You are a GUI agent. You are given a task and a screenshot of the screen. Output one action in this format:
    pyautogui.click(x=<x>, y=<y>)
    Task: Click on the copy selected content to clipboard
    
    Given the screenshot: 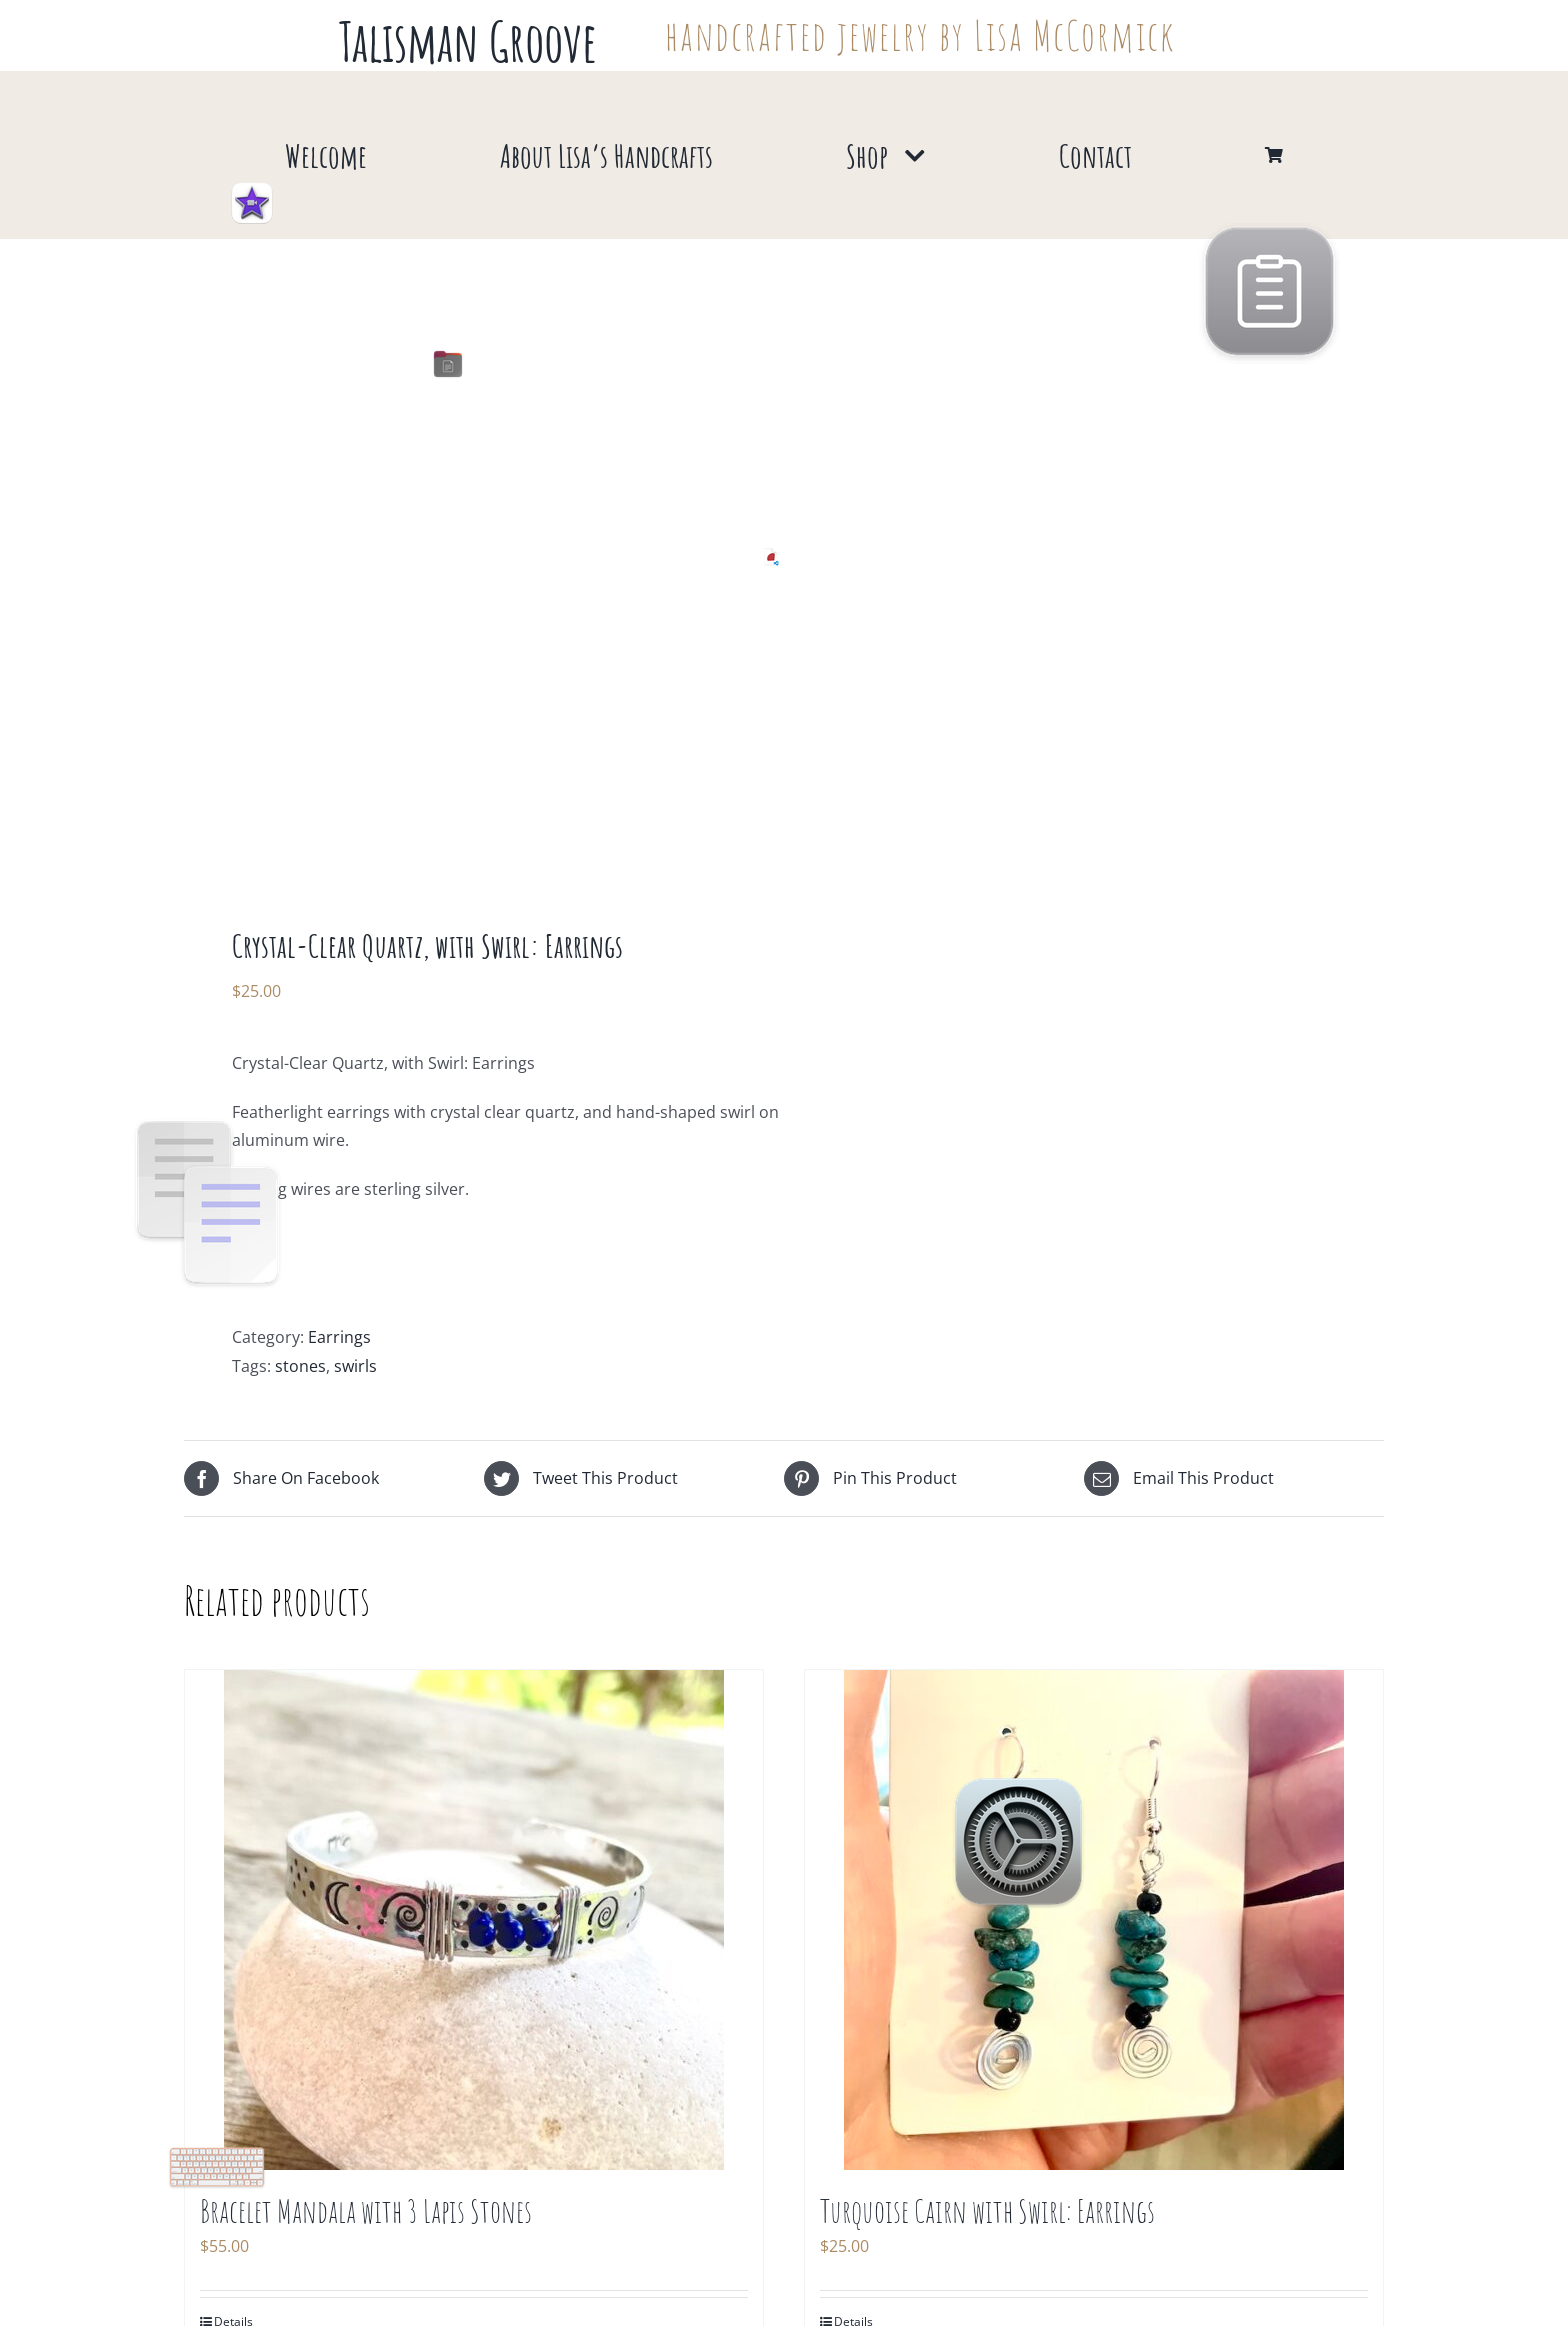 What is the action you would take?
    pyautogui.click(x=207, y=1201)
    